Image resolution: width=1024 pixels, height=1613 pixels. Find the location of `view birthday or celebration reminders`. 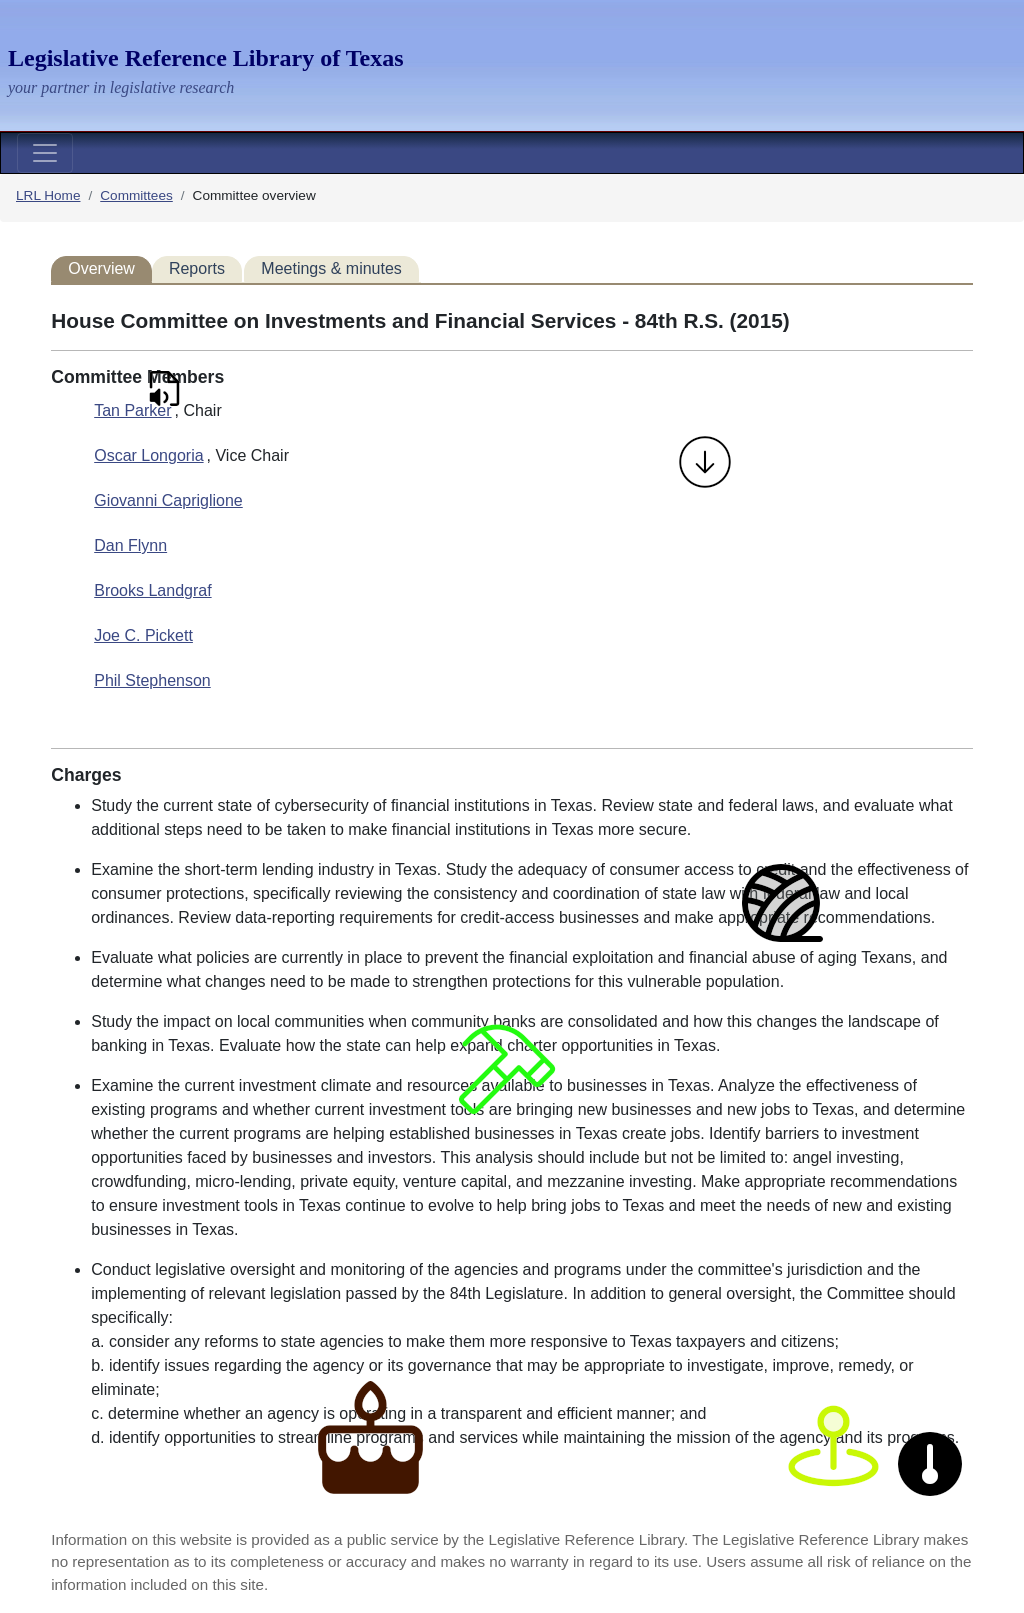

view birthday or celebration reminders is located at coordinates (370, 1445).